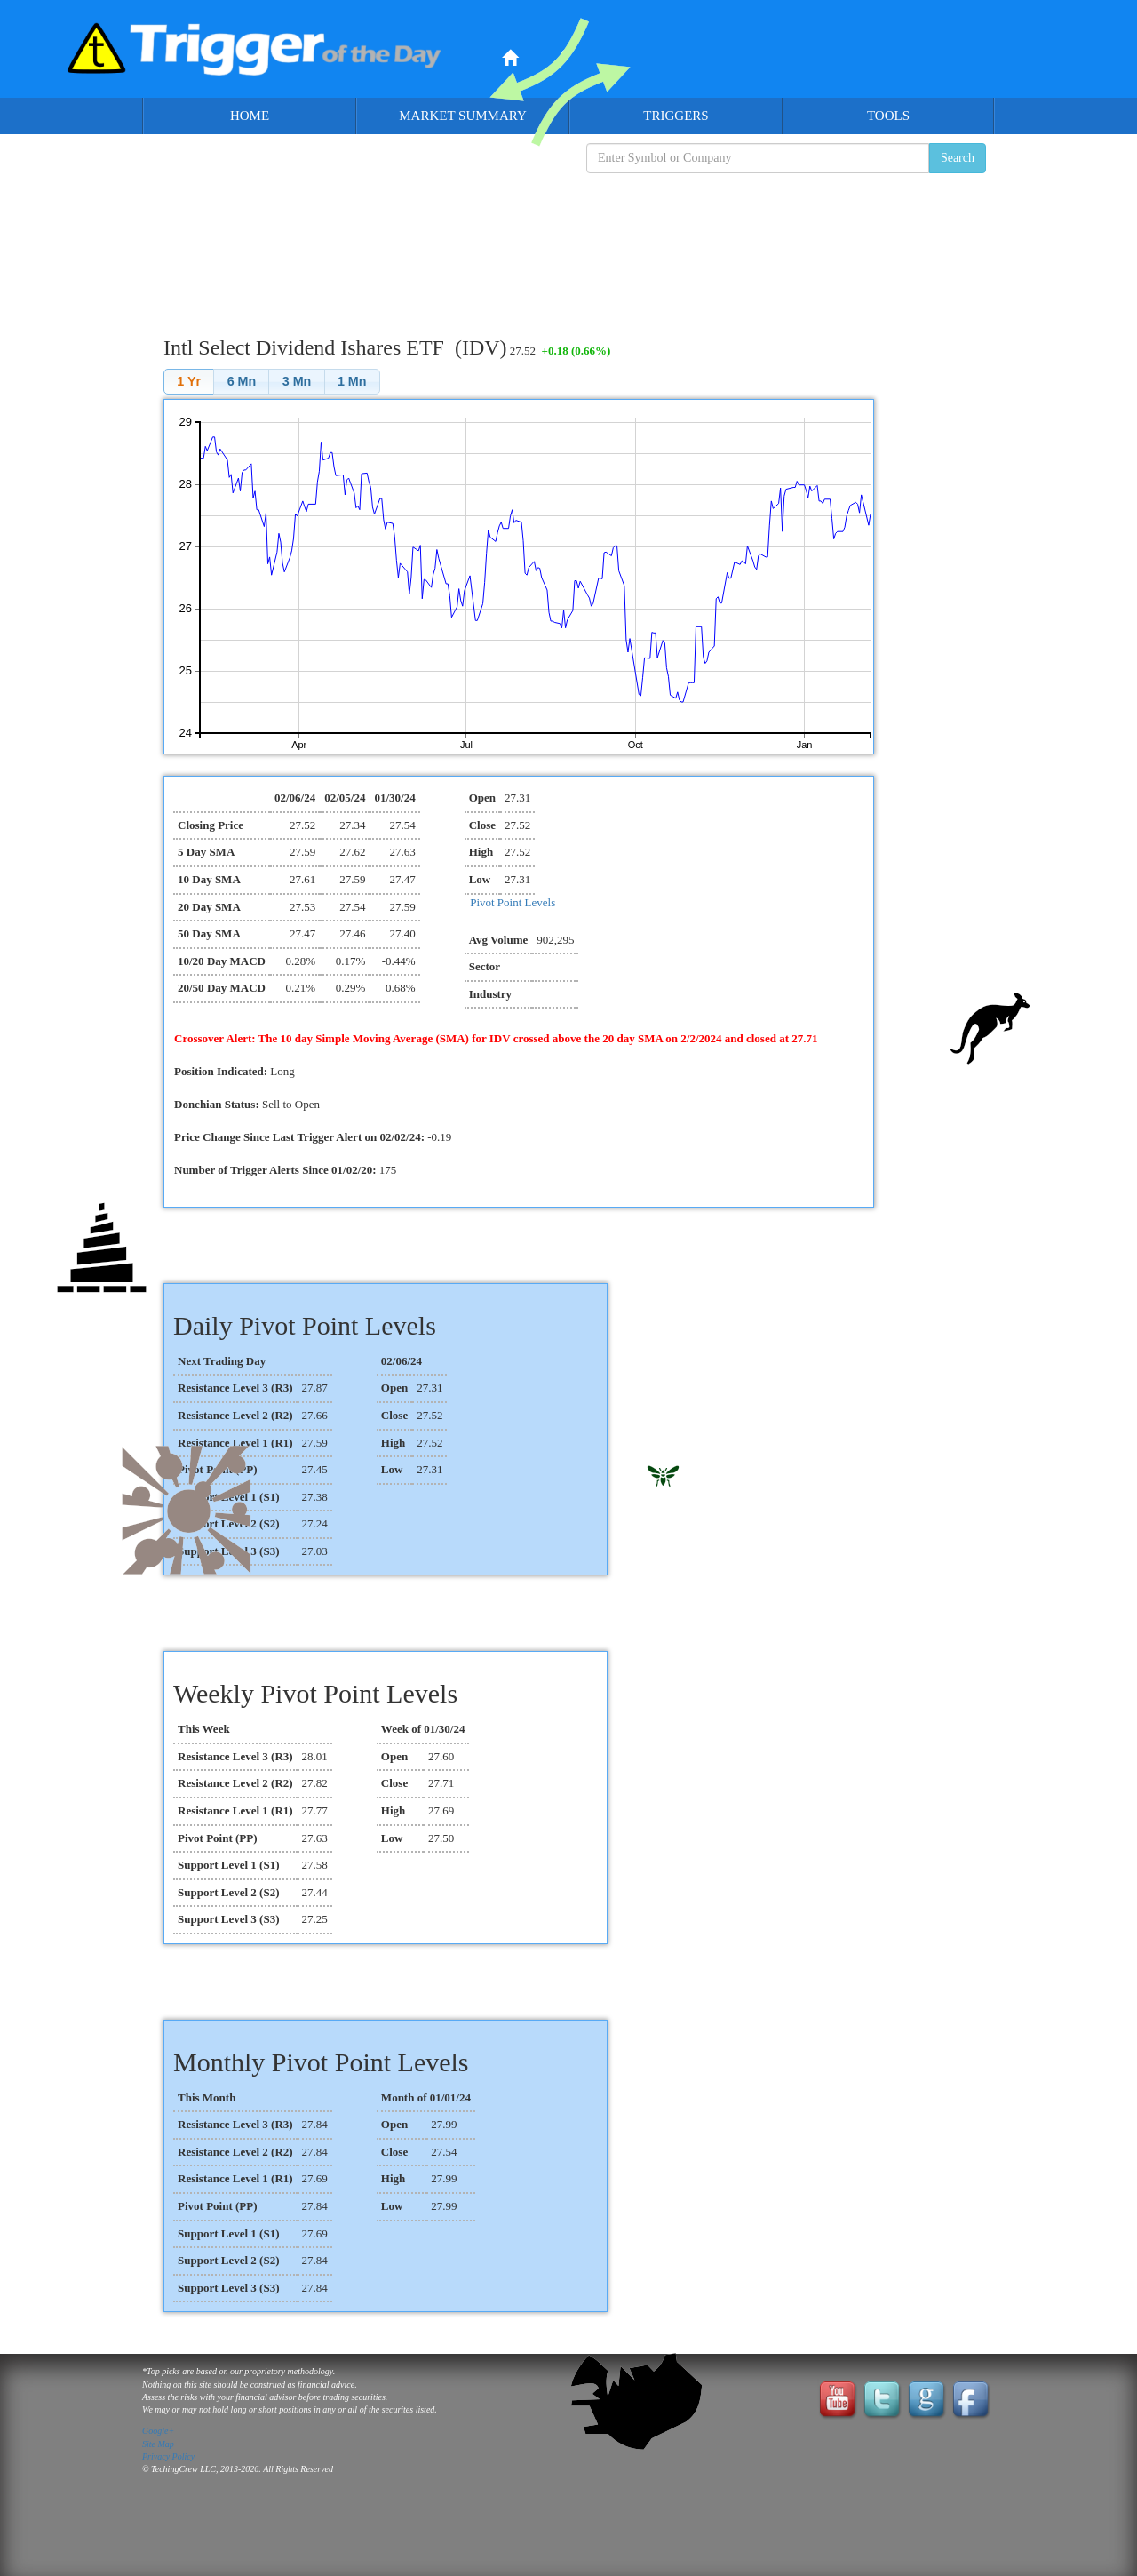  I want to click on cicada or insect-themed game element, so click(663, 1476).